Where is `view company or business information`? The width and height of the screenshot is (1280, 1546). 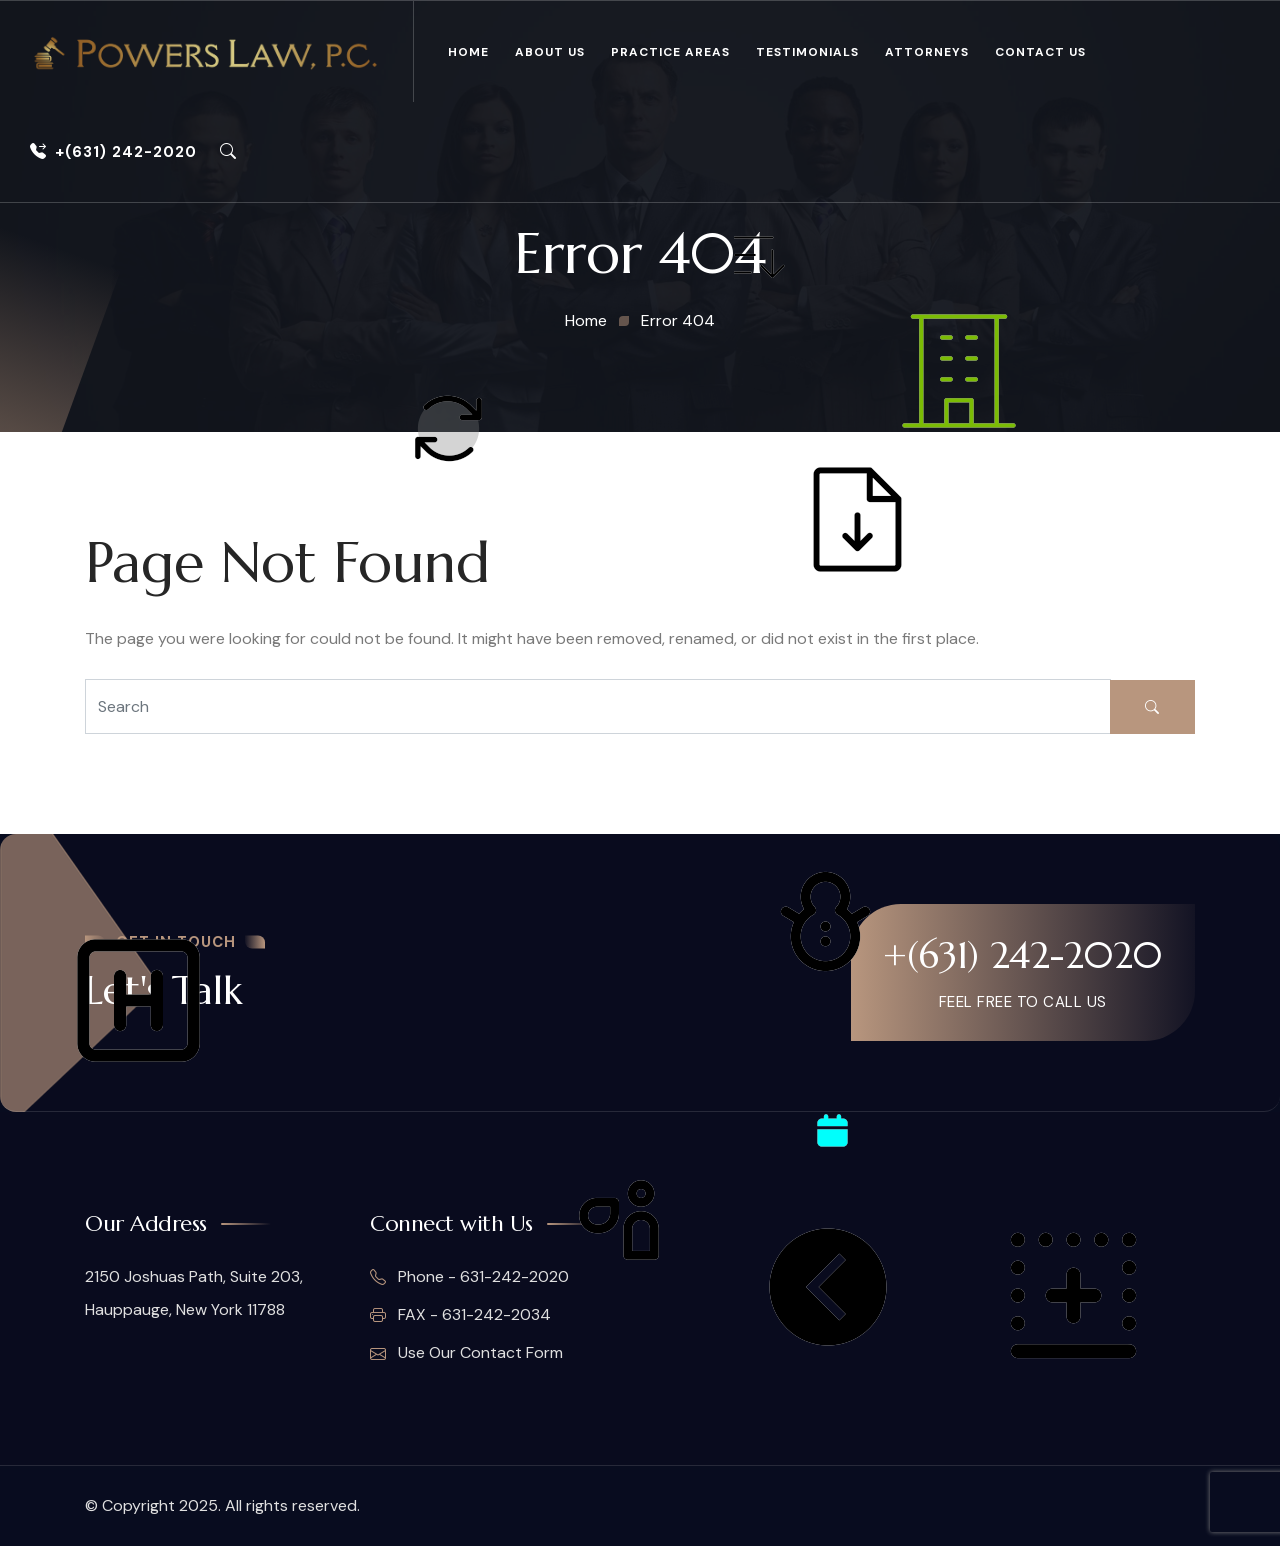
view company or business information is located at coordinates (959, 371).